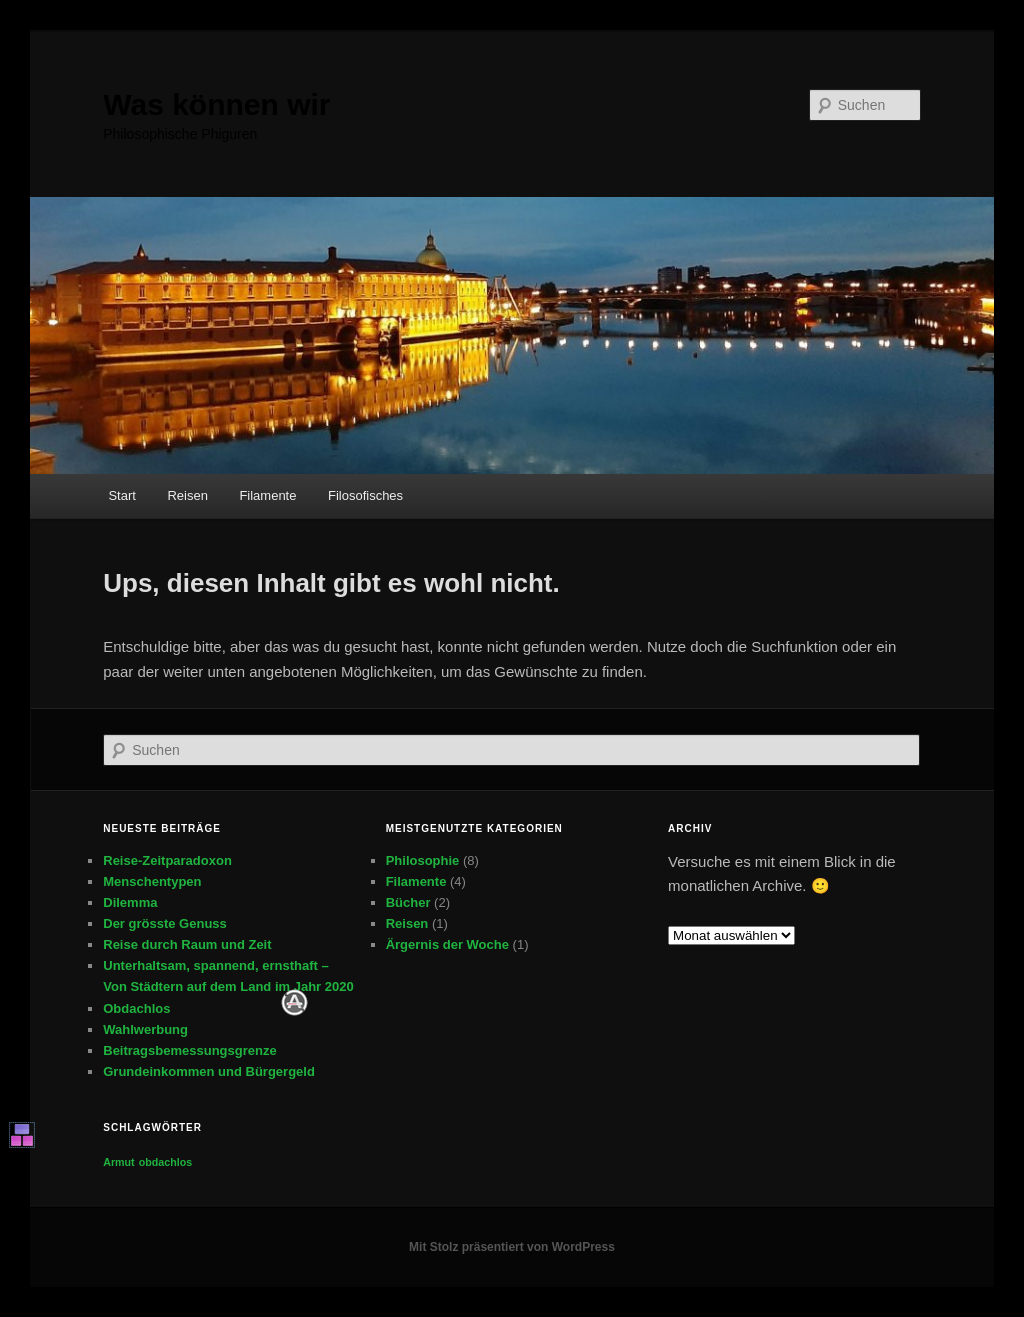 The height and width of the screenshot is (1317, 1024). I want to click on check for available system updates, so click(294, 1002).